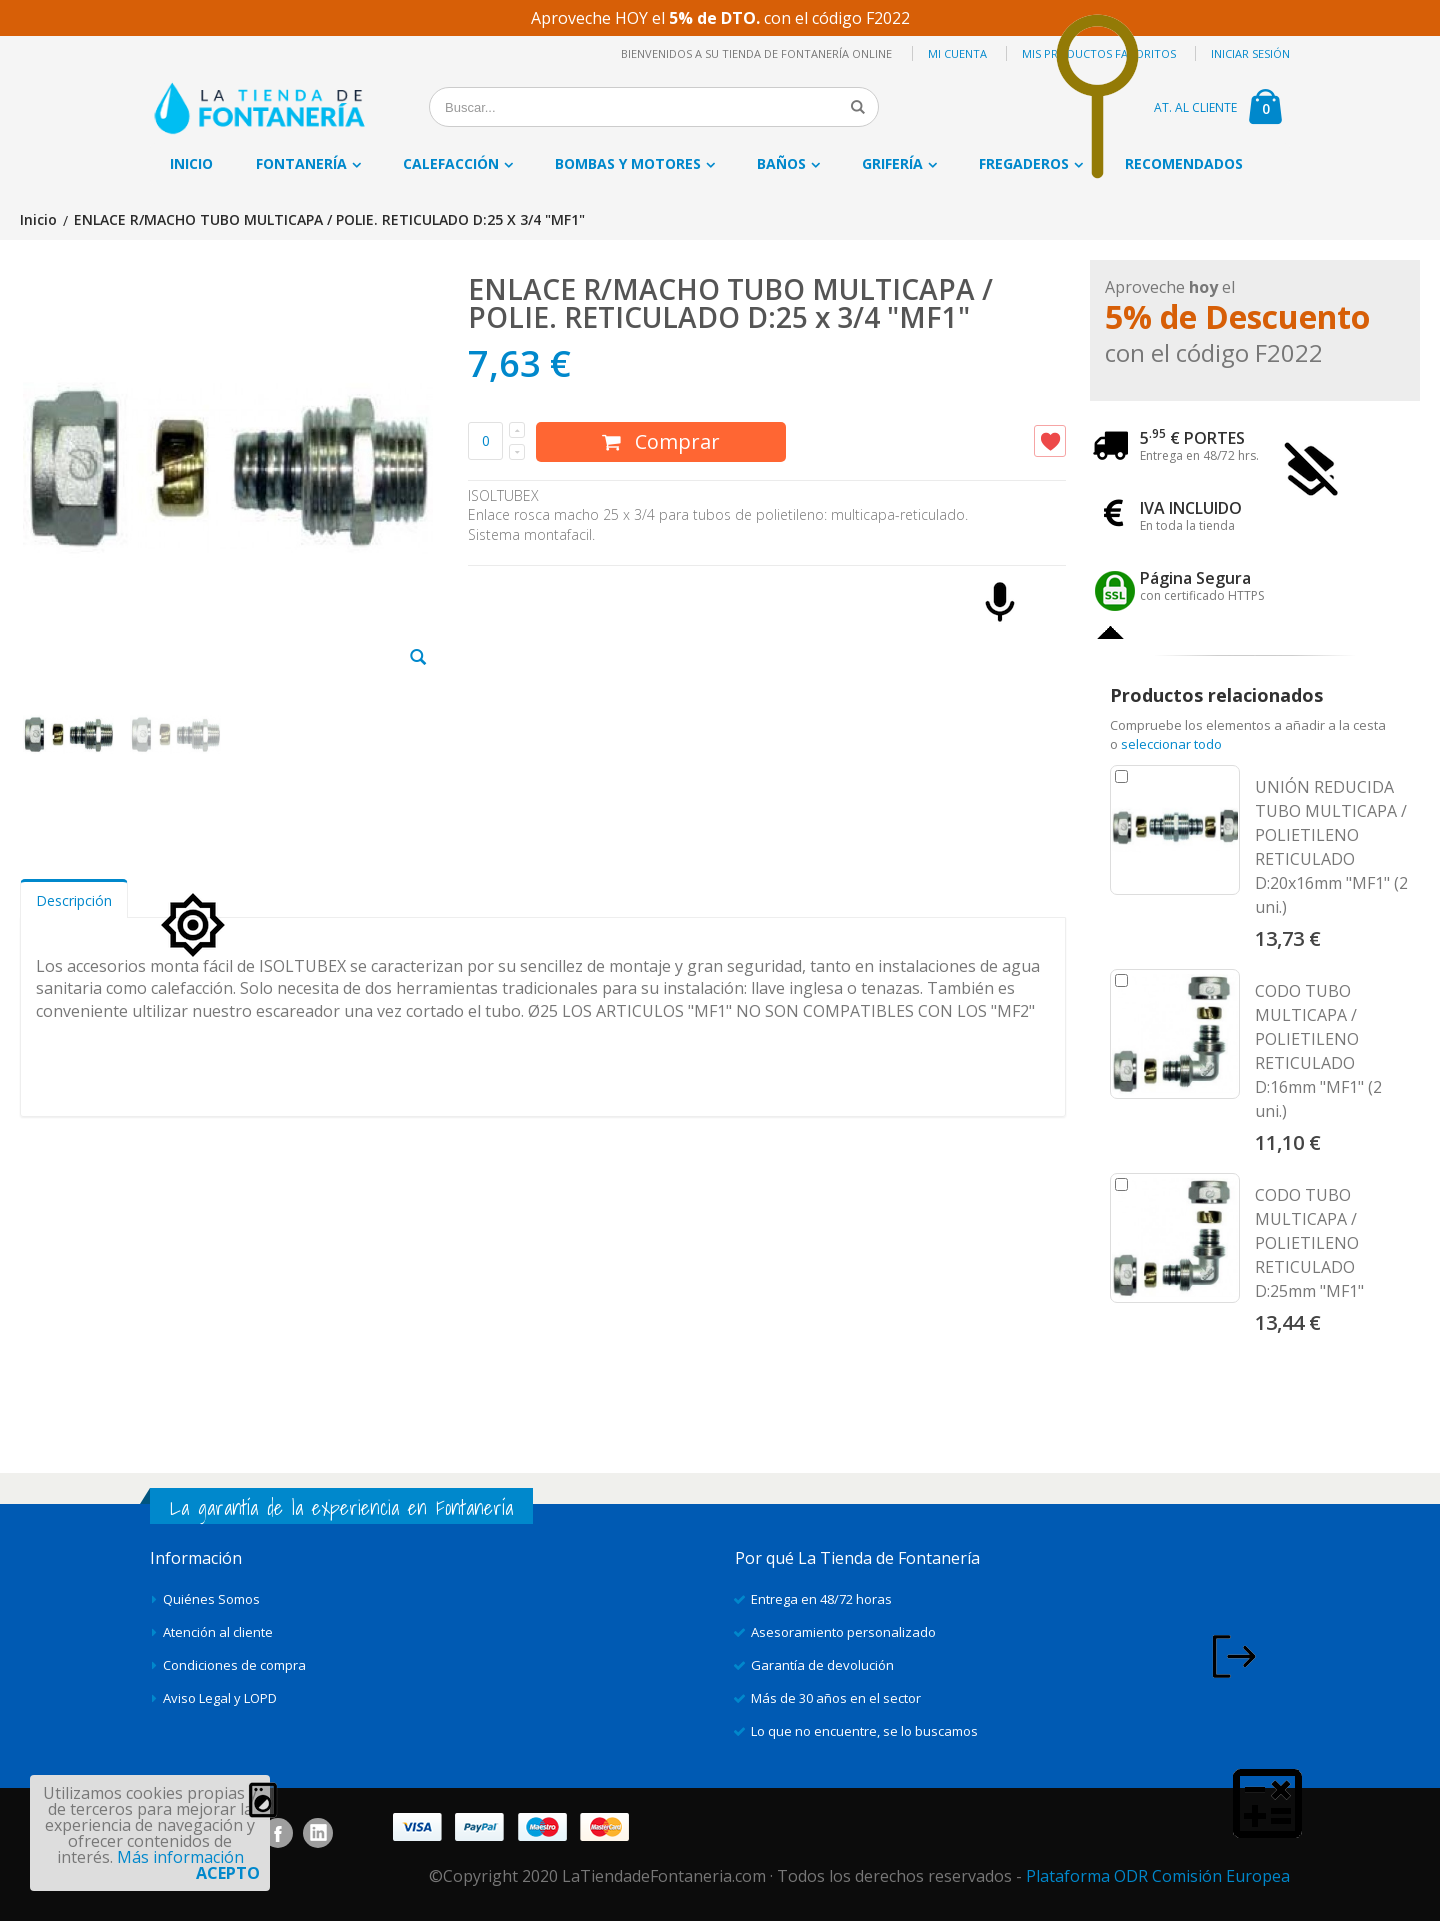 Image resolution: width=1440 pixels, height=1921 pixels. What do you see at coordinates (263, 1800) in the screenshot?
I see `find nearby laundromat or laundry services` at bounding box center [263, 1800].